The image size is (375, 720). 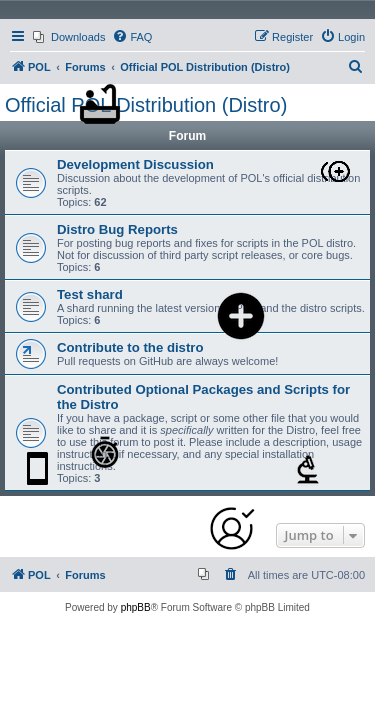 I want to click on duplicate or copy a control point, so click(x=335, y=171).